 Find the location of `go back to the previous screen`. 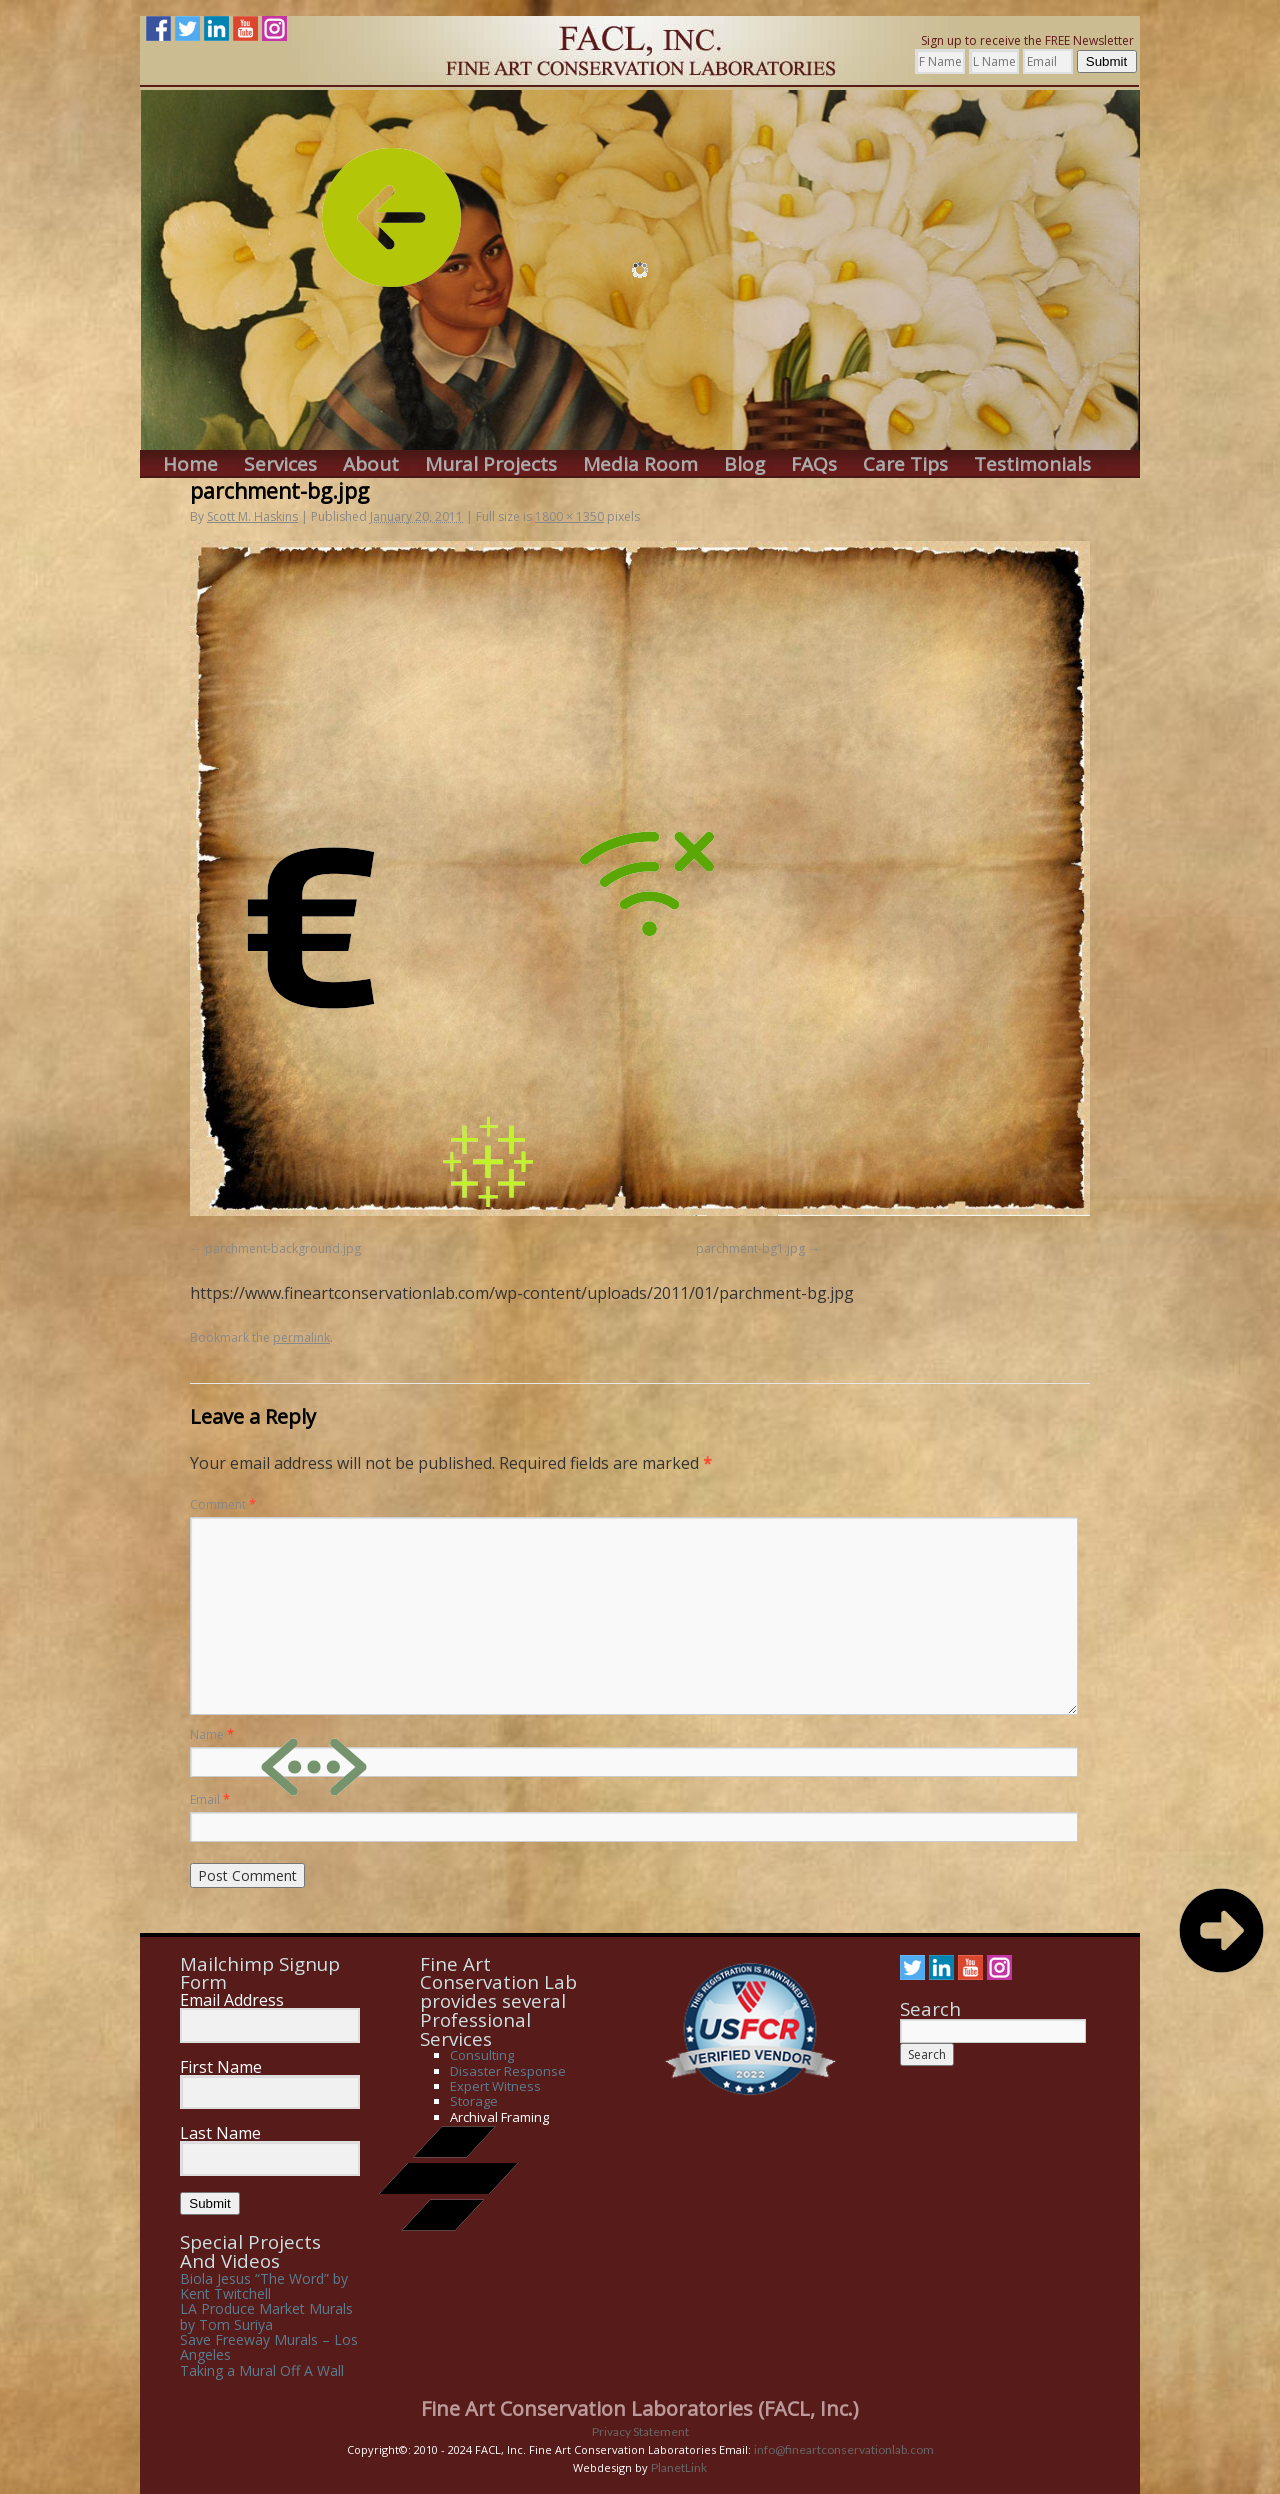

go back to the previous screen is located at coordinates (391, 217).